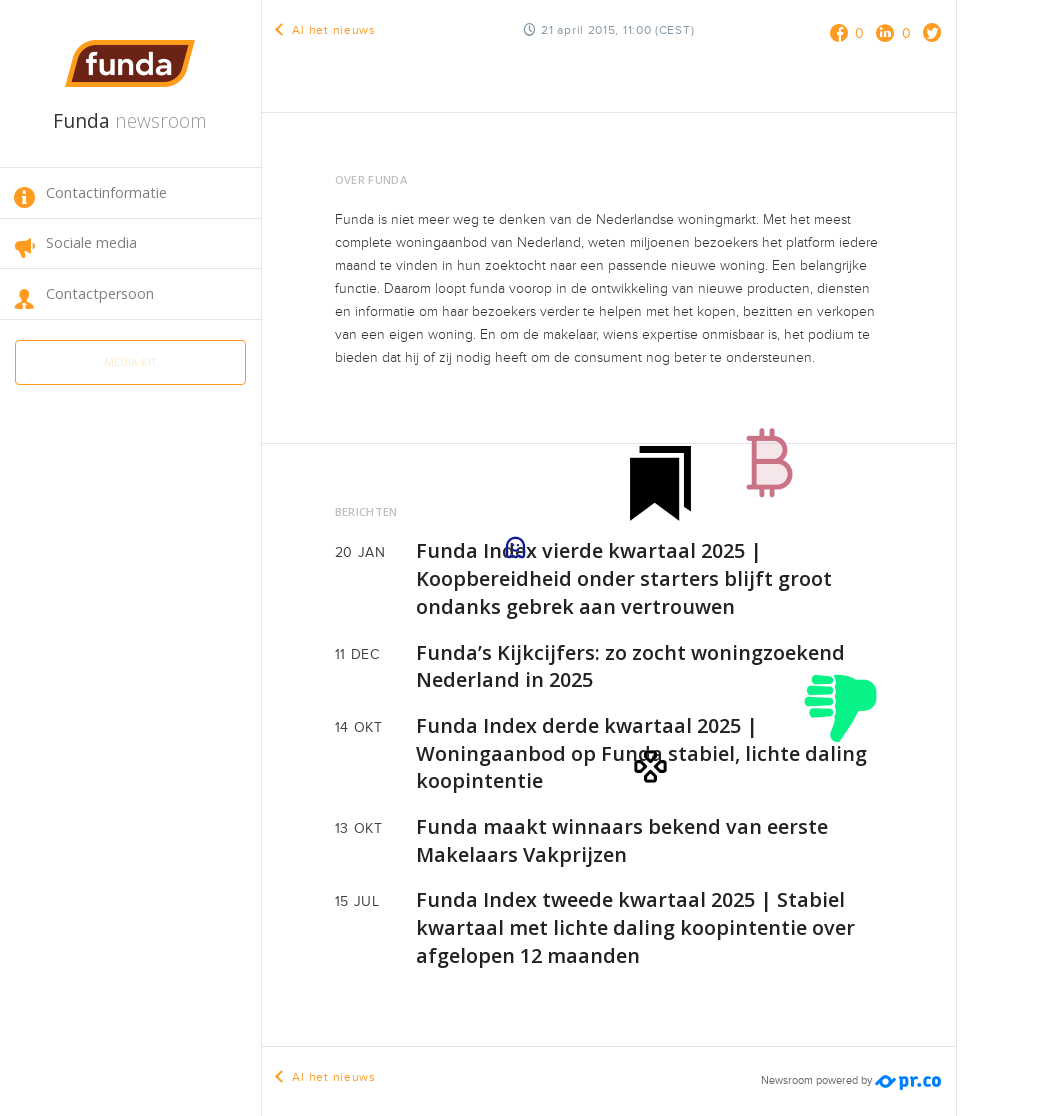 The image size is (1043, 1116). What do you see at coordinates (767, 464) in the screenshot?
I see `view bitcoin balance or wallet` at bounding box center [767, 464].